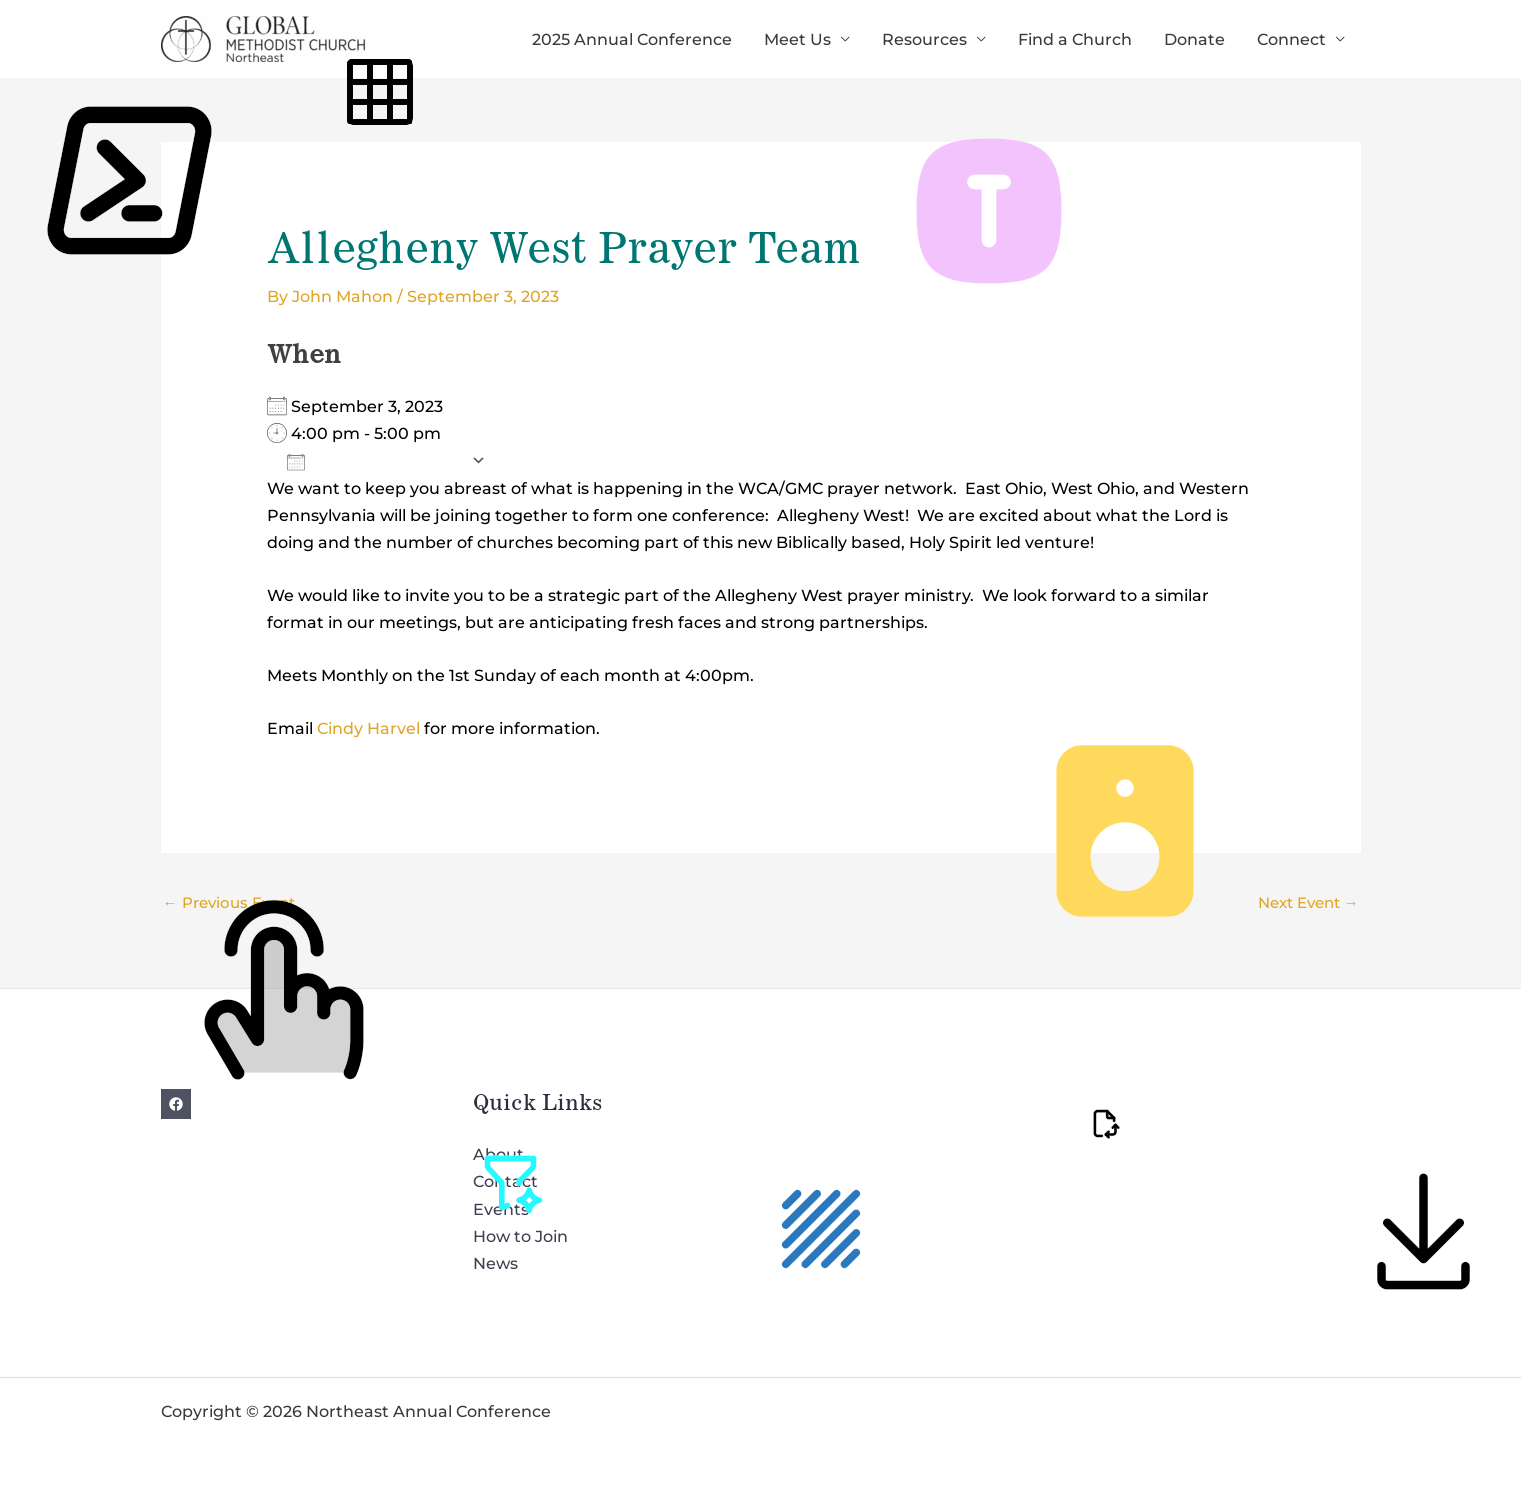 Image resolution: width=1521 pixels, height=1498 pixels. Describe the element at coordinates (1104, 1123) in the screenshot. I see `change document orientation between portrait and landscape` at that location.